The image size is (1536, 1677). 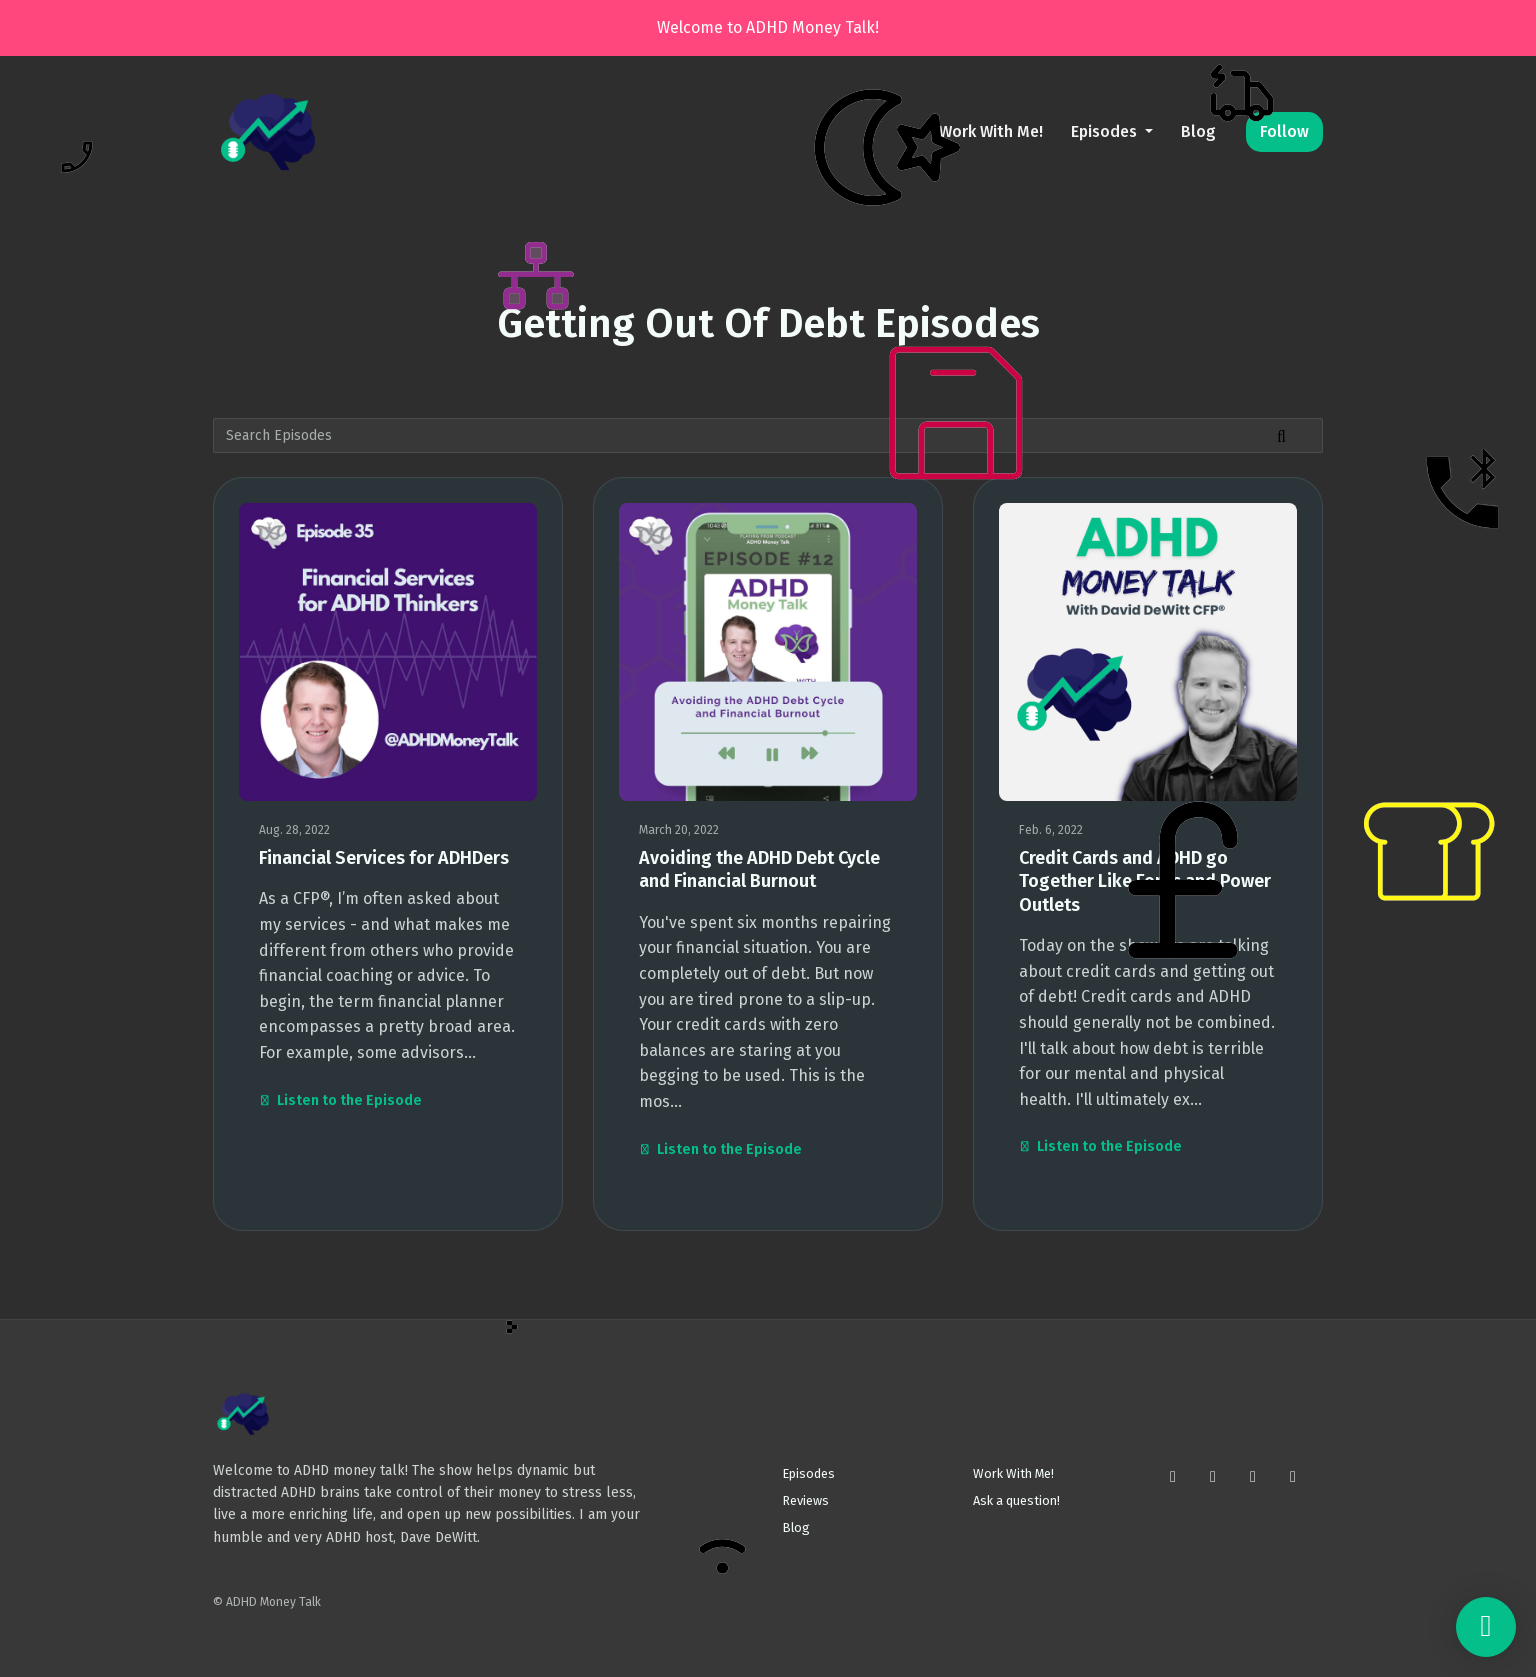 I want to click on make a phone call, so click(x=77, y=157).